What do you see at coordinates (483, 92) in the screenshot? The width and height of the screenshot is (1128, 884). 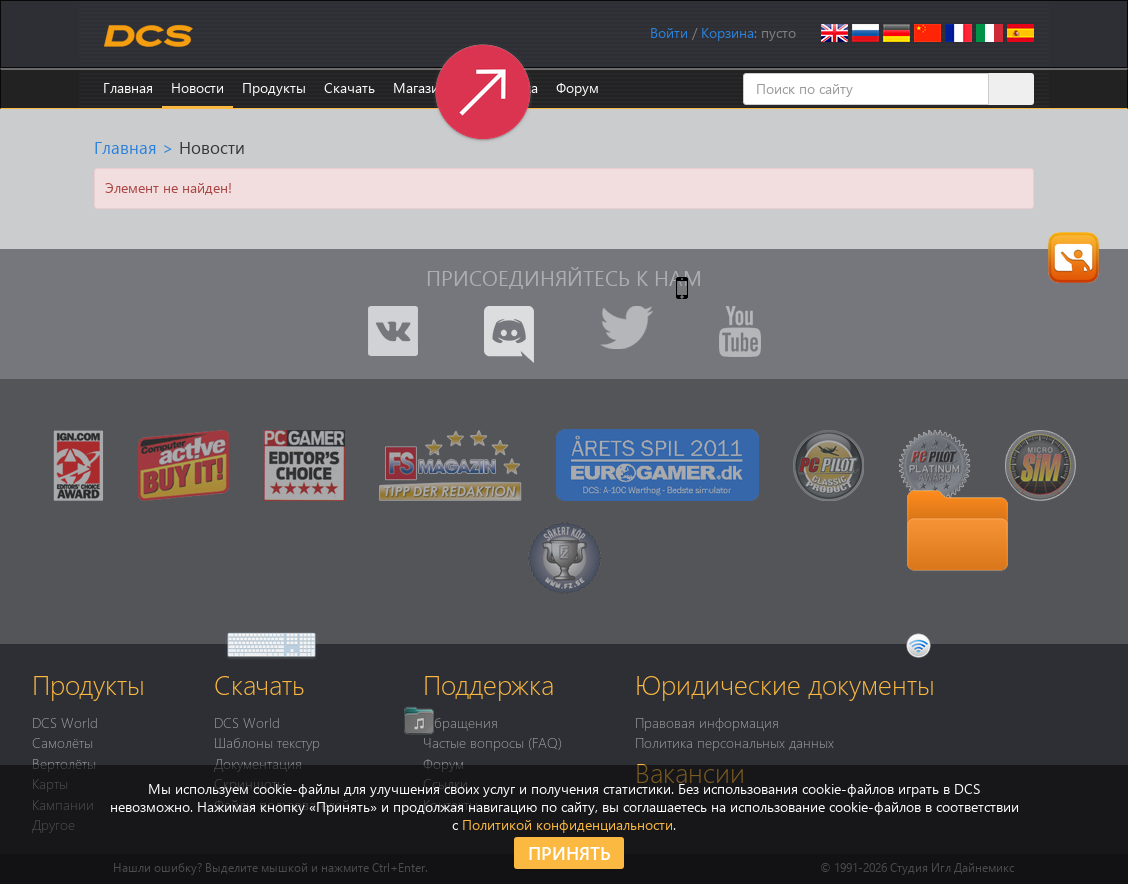 I see `indicates a symbolic link or shortcut to another file` at bounding box center [483, 92].